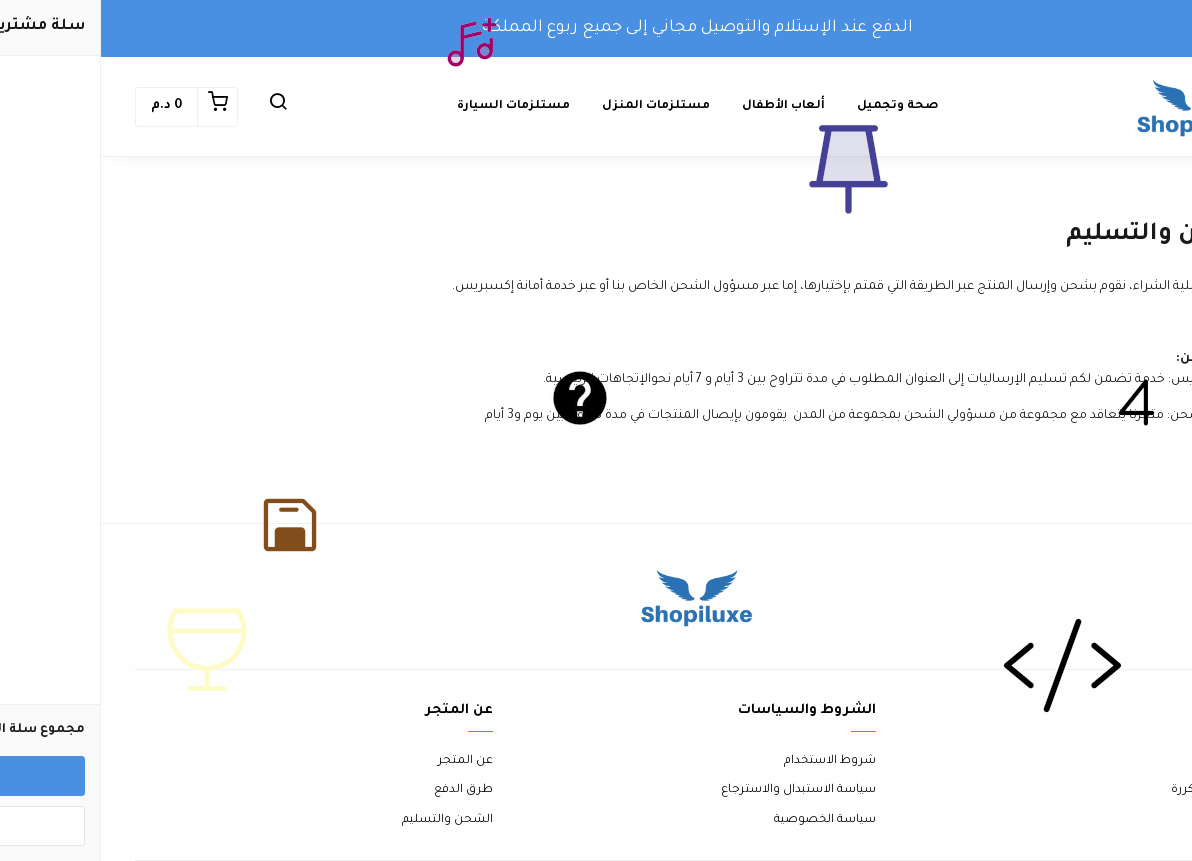  What do you see at coordinates (848, 164) in the screenshot?
I see `pin an item to keep it visible` at bounding box center [848, 164].